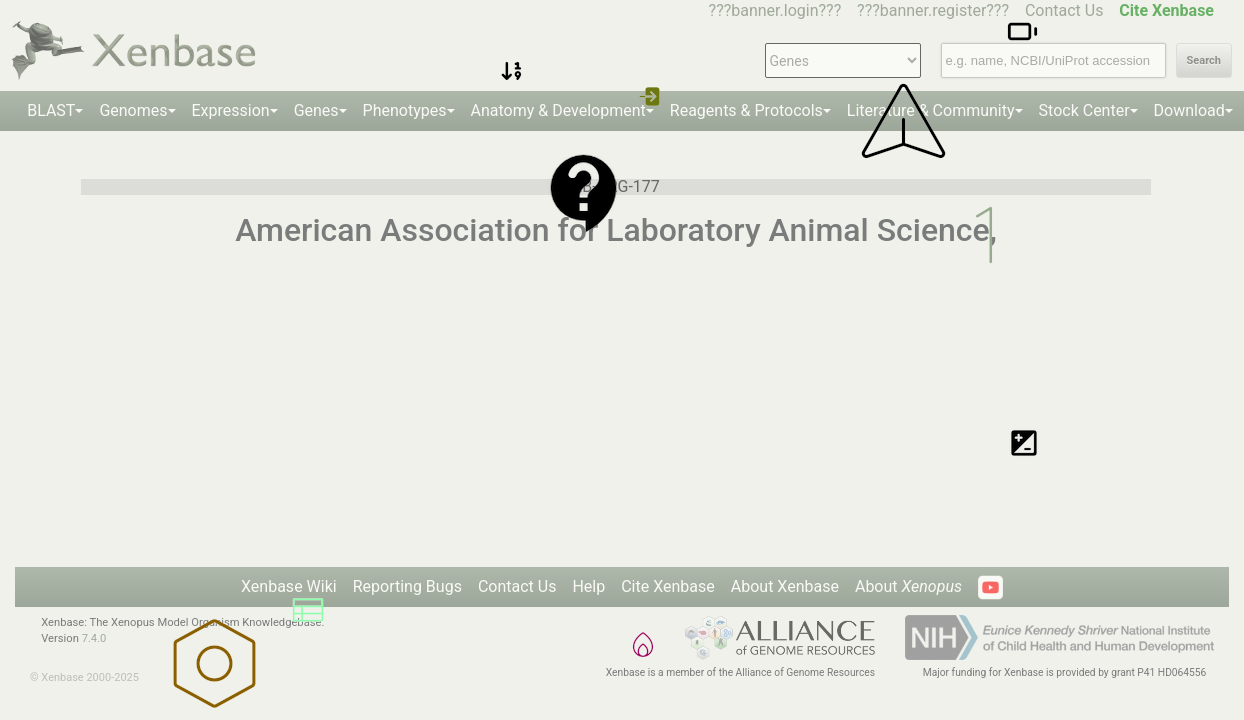 Image resolution: width=1244 pixels, height=720 pixels. What do you see at coordinates (585, 193) in the screenshot?
I see `contact customer support` at bounding box center [585, 193].